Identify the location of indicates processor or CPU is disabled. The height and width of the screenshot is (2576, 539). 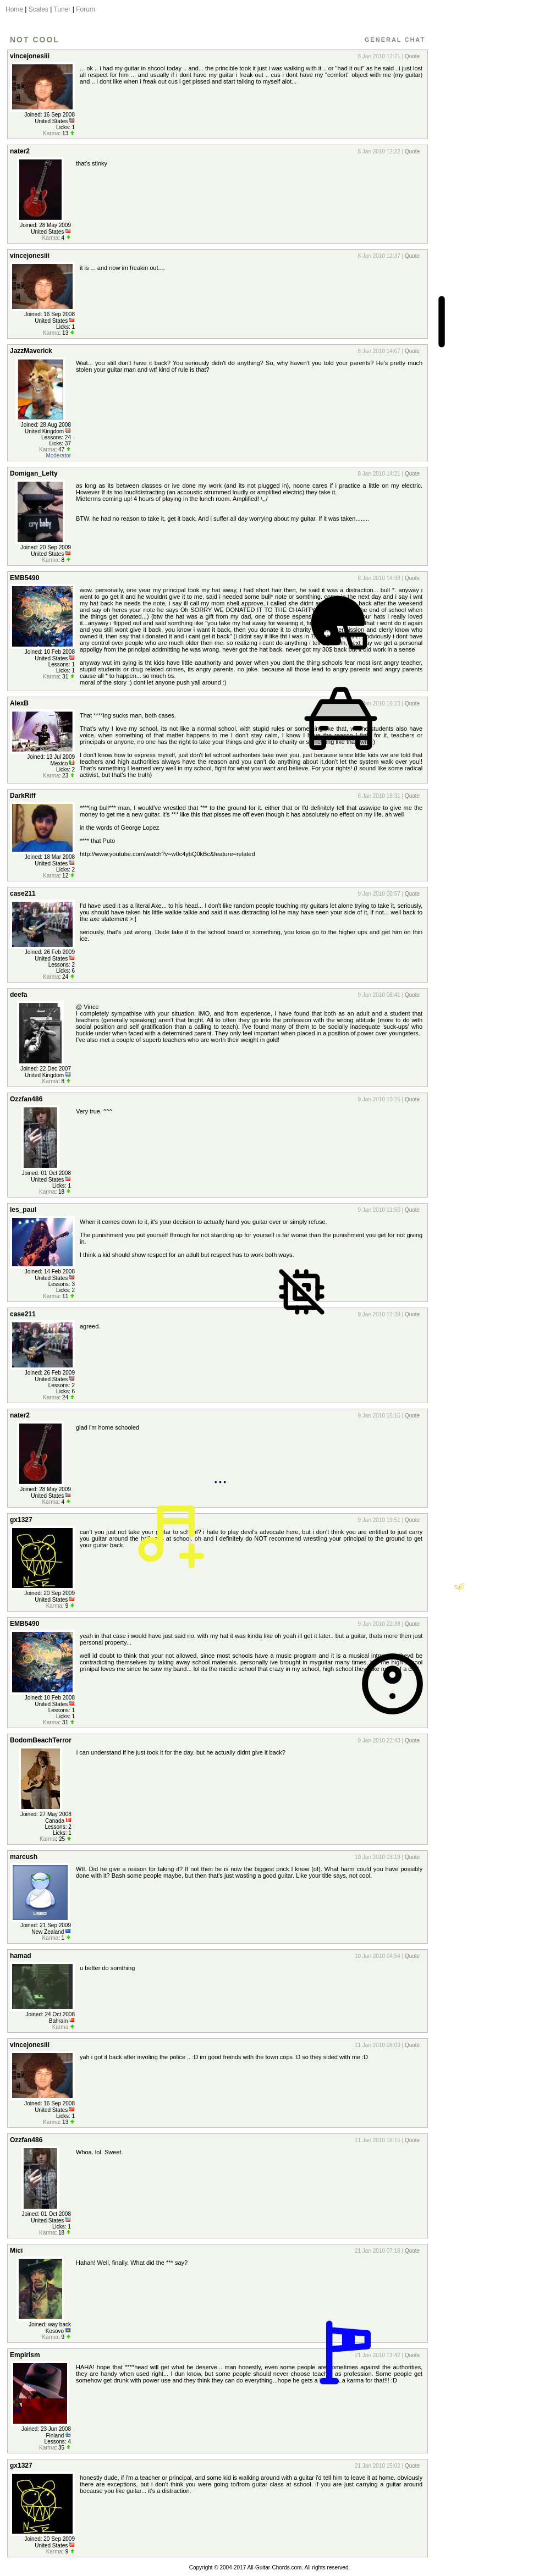
(301, 1292).